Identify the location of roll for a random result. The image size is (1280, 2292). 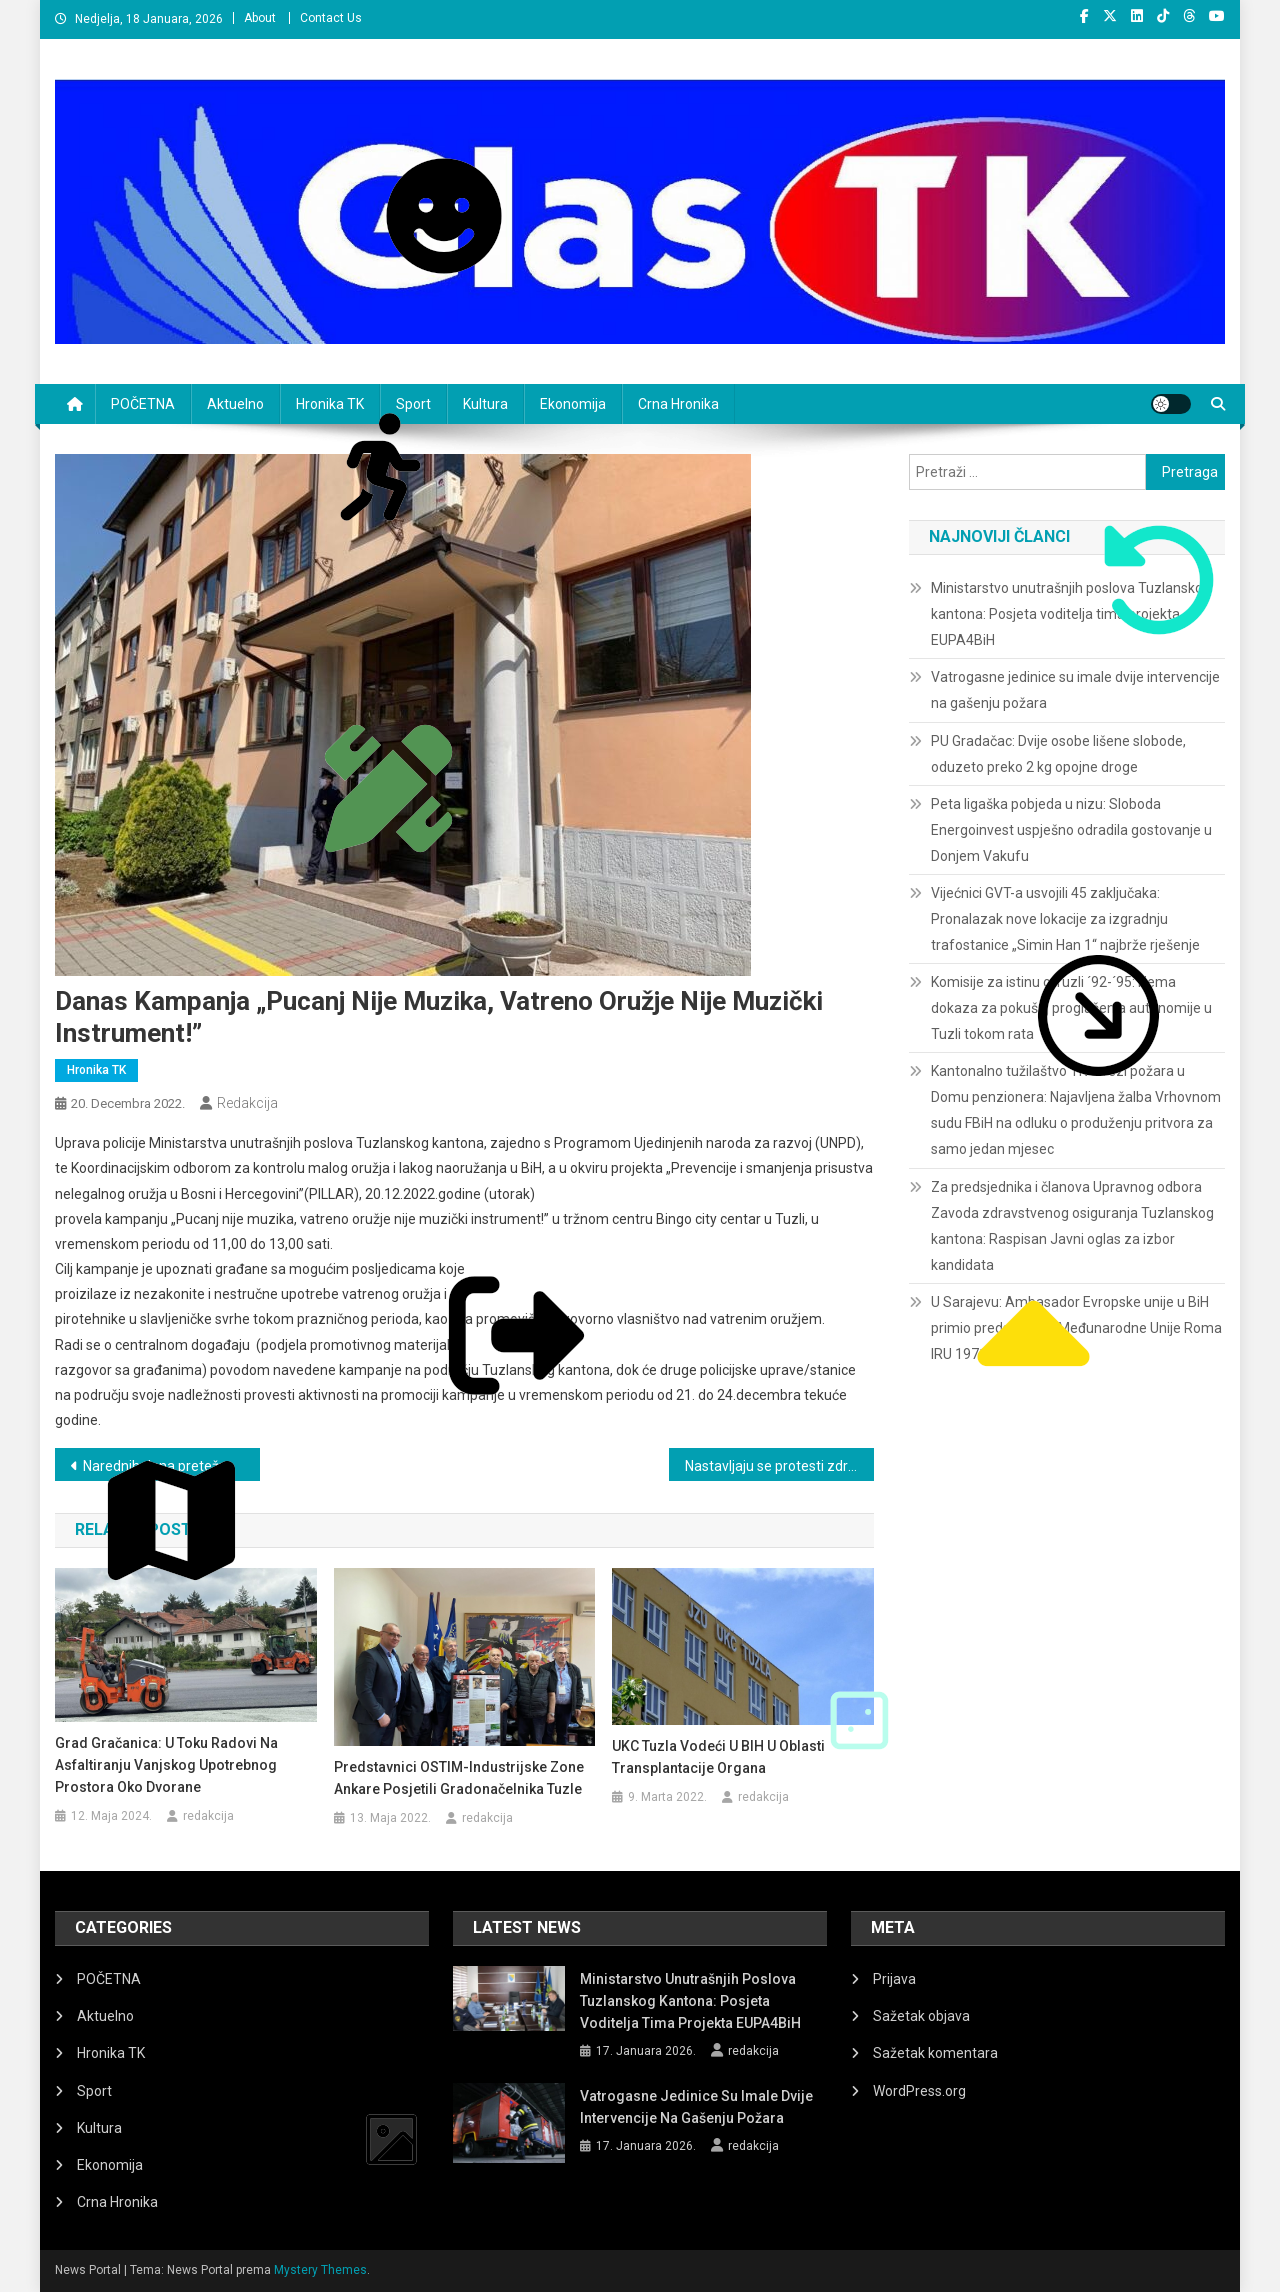
(859, 1720).